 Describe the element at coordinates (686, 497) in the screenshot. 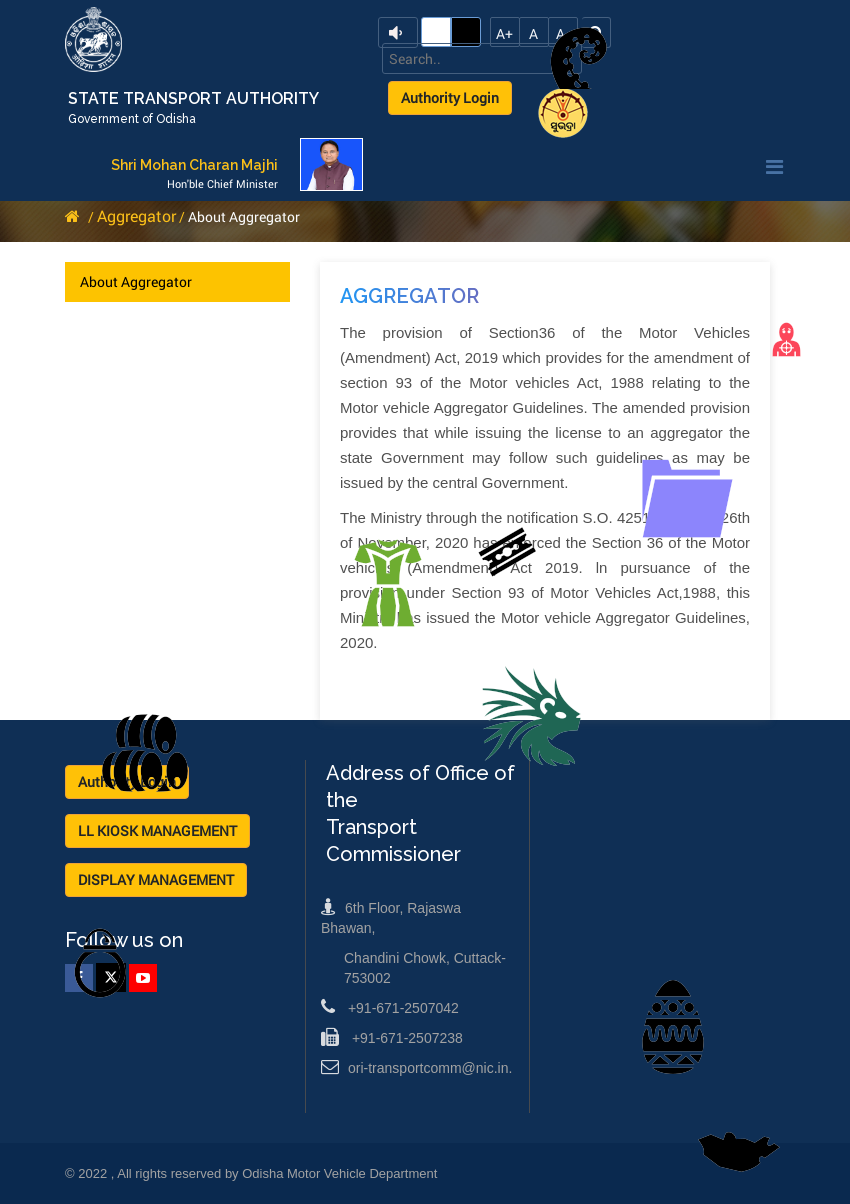

I see `open or browse files in a folder` at that location.